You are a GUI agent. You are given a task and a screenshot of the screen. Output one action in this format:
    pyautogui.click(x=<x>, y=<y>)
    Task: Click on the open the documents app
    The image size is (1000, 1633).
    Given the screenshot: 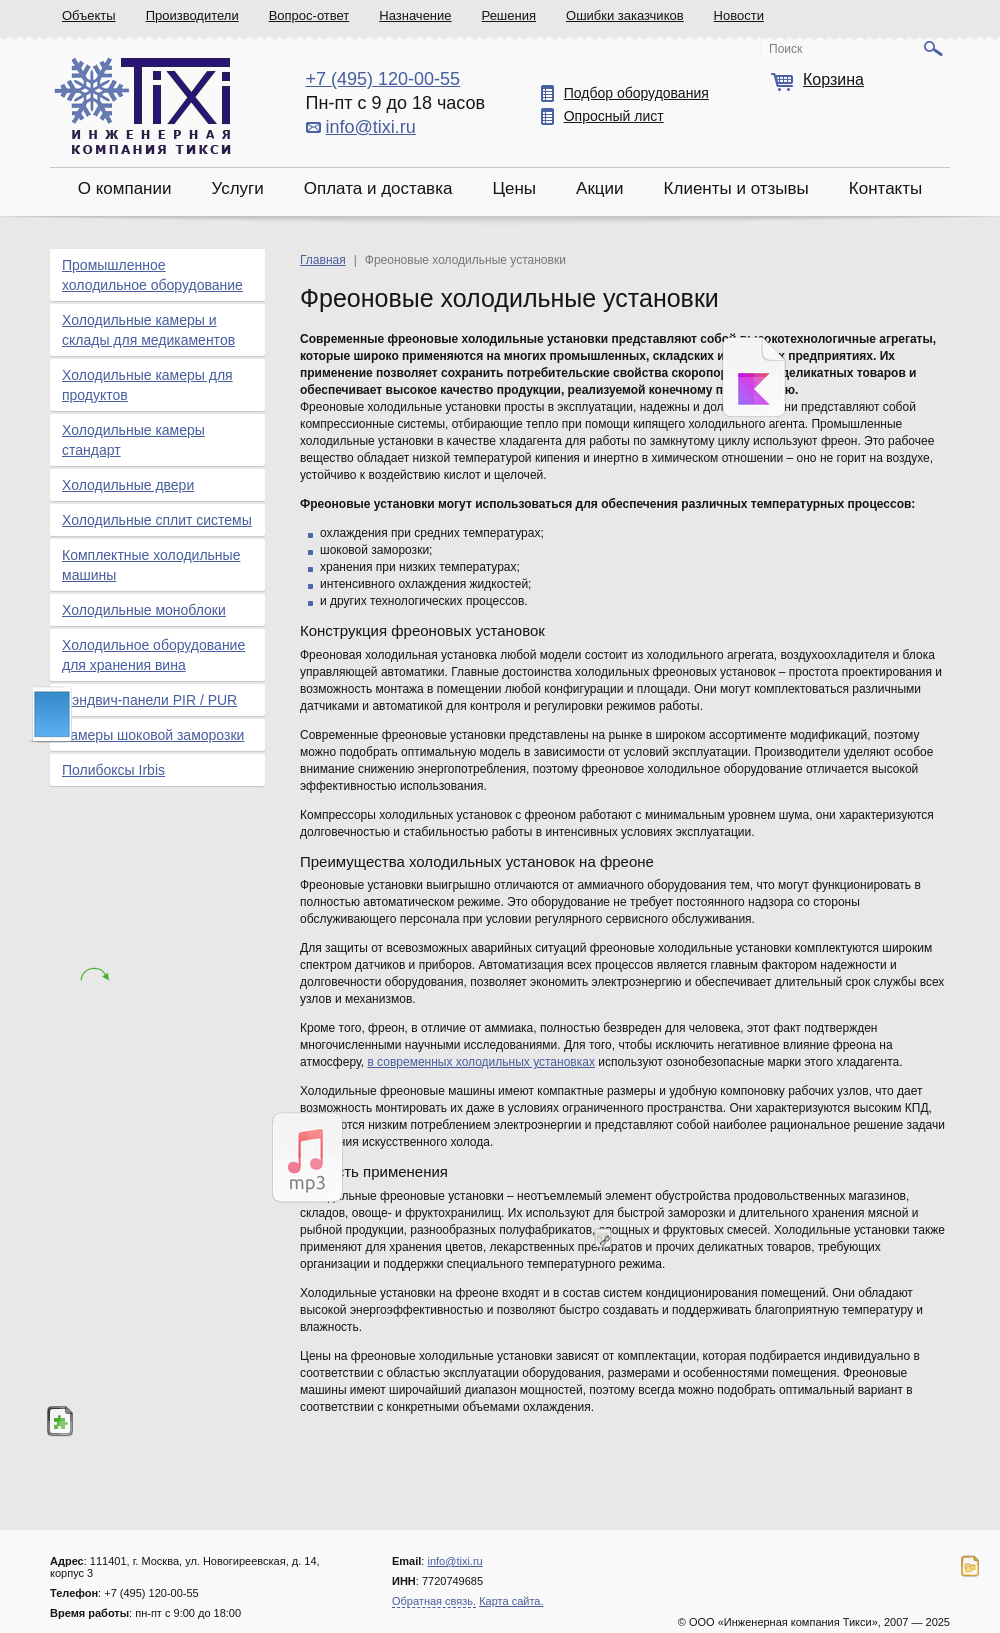 What is the action you would take?
    pyautogui.click(x=603, y=1238)
    